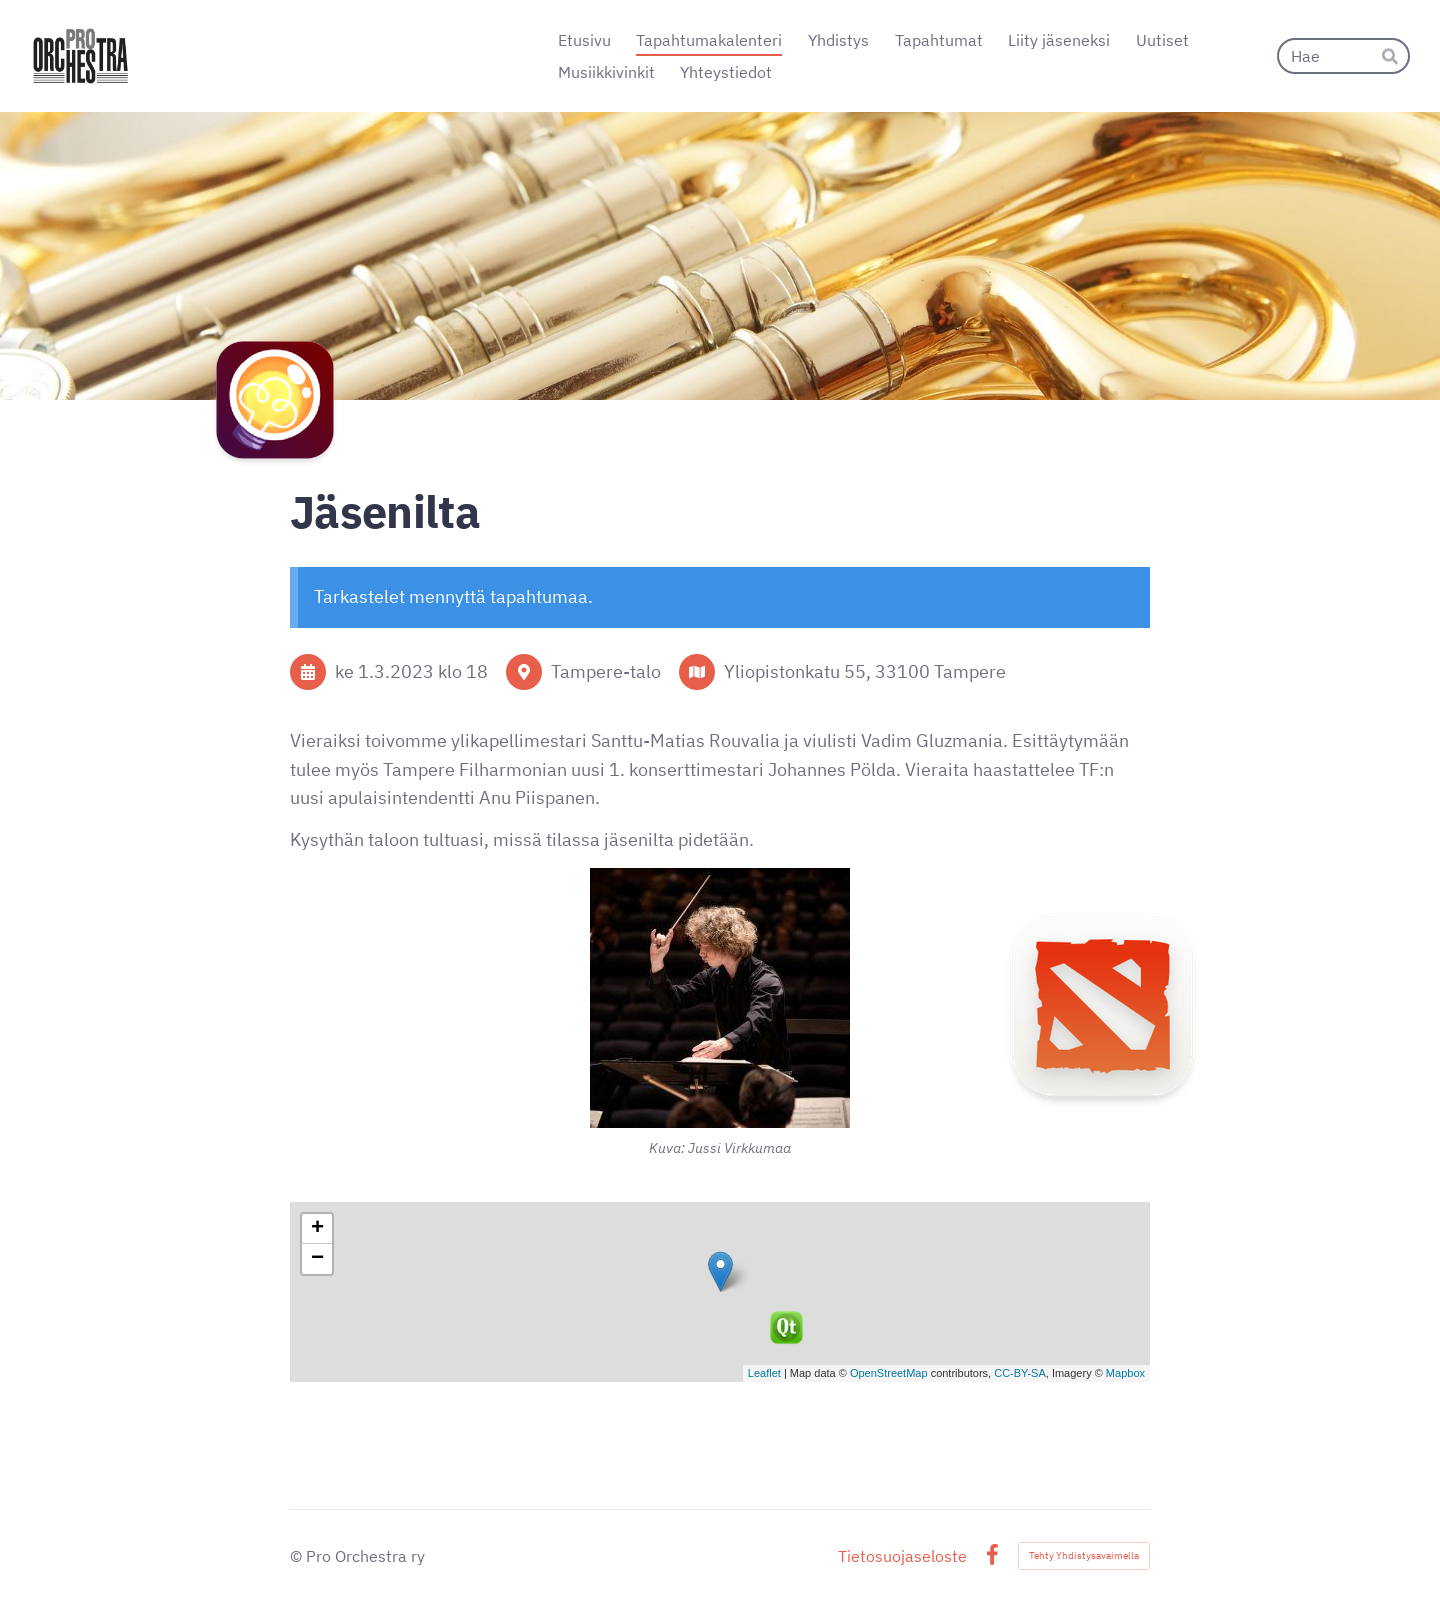  I want to click on open oneshot game app, so click(275, 400).